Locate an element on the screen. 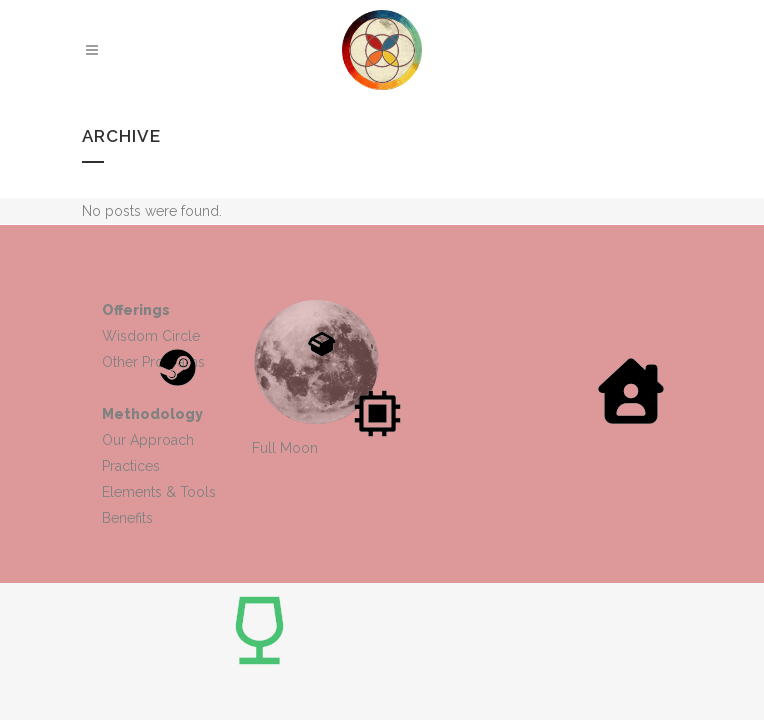 The height and width of the screenshot is (720, 764). view CPU or processor information is located at coordinates (377, 413).